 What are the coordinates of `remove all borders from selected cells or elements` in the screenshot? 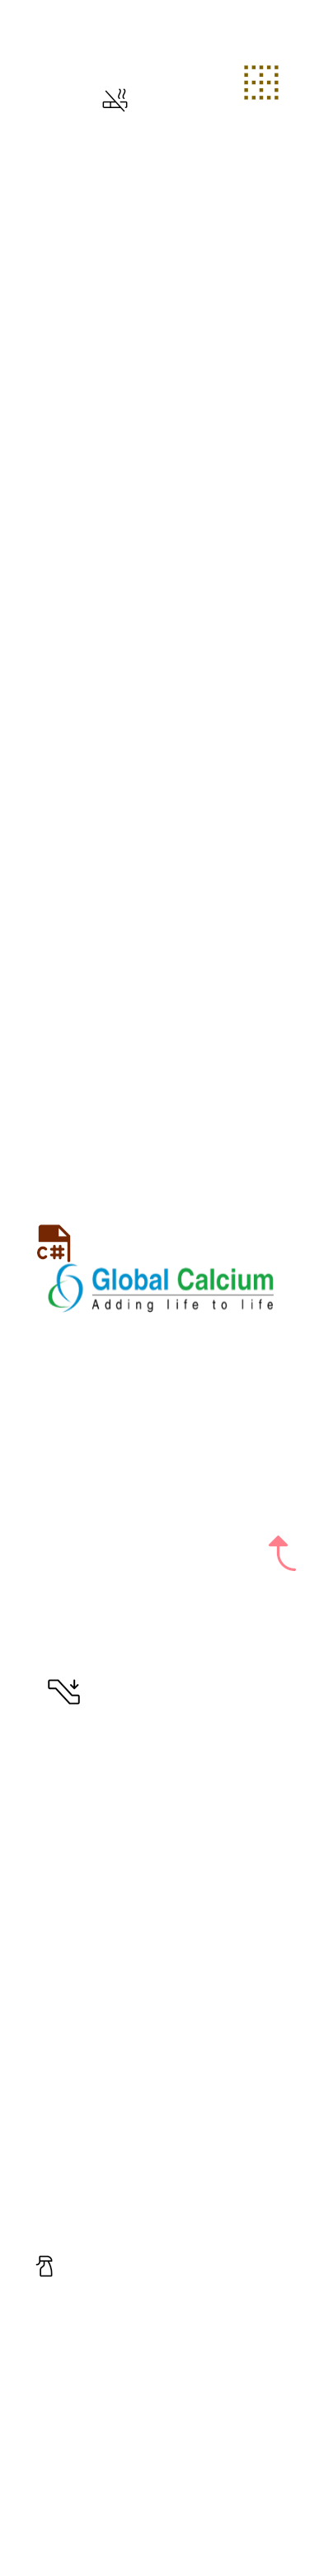 It's located at (261, 83).